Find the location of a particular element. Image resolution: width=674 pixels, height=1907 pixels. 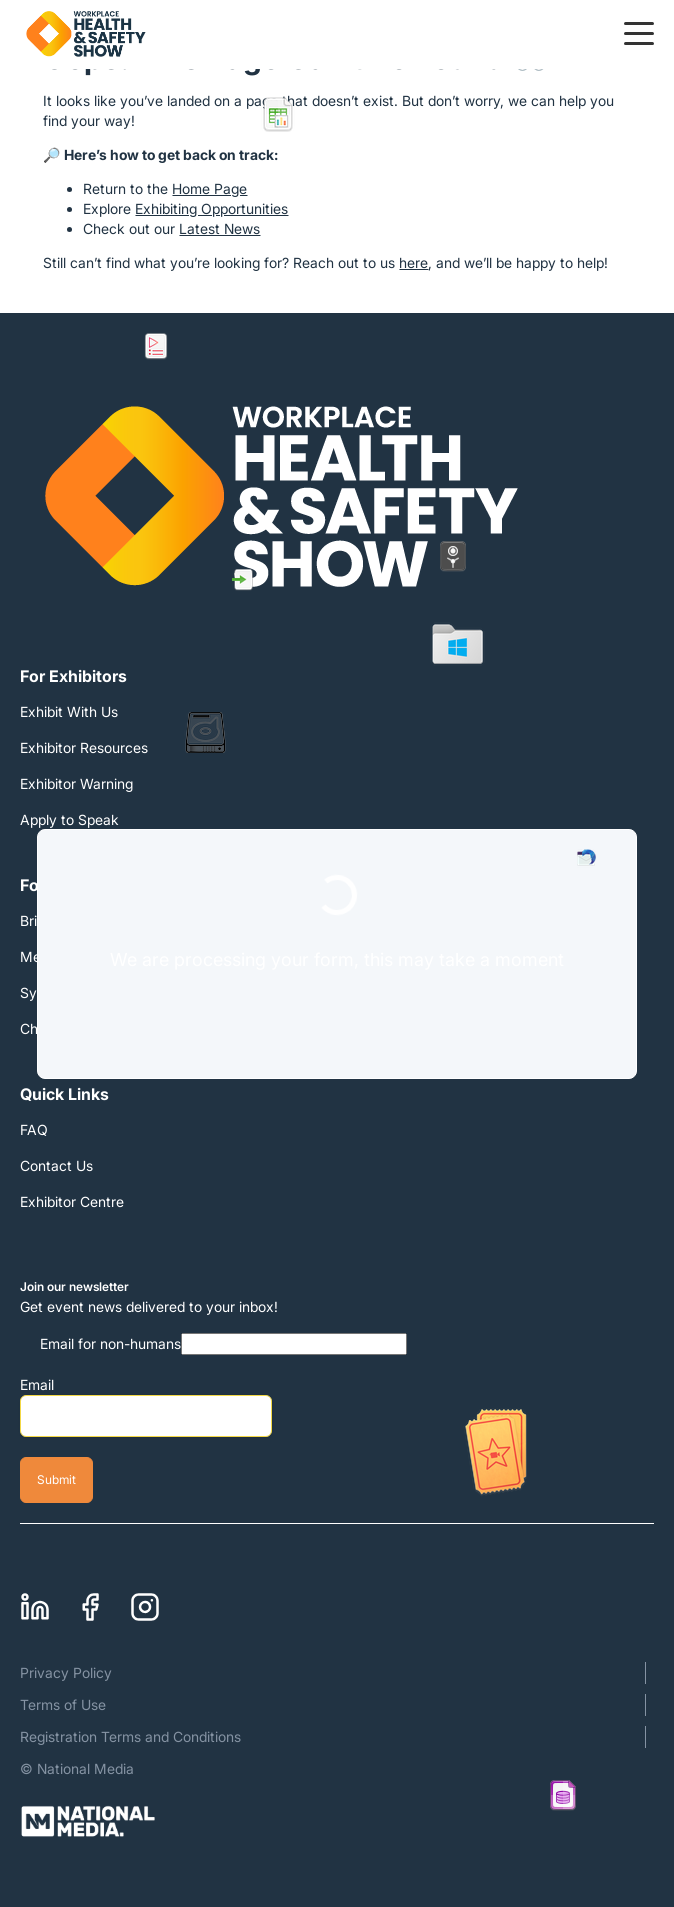

open thunderbird email folder is located at coordinates (586, 859).